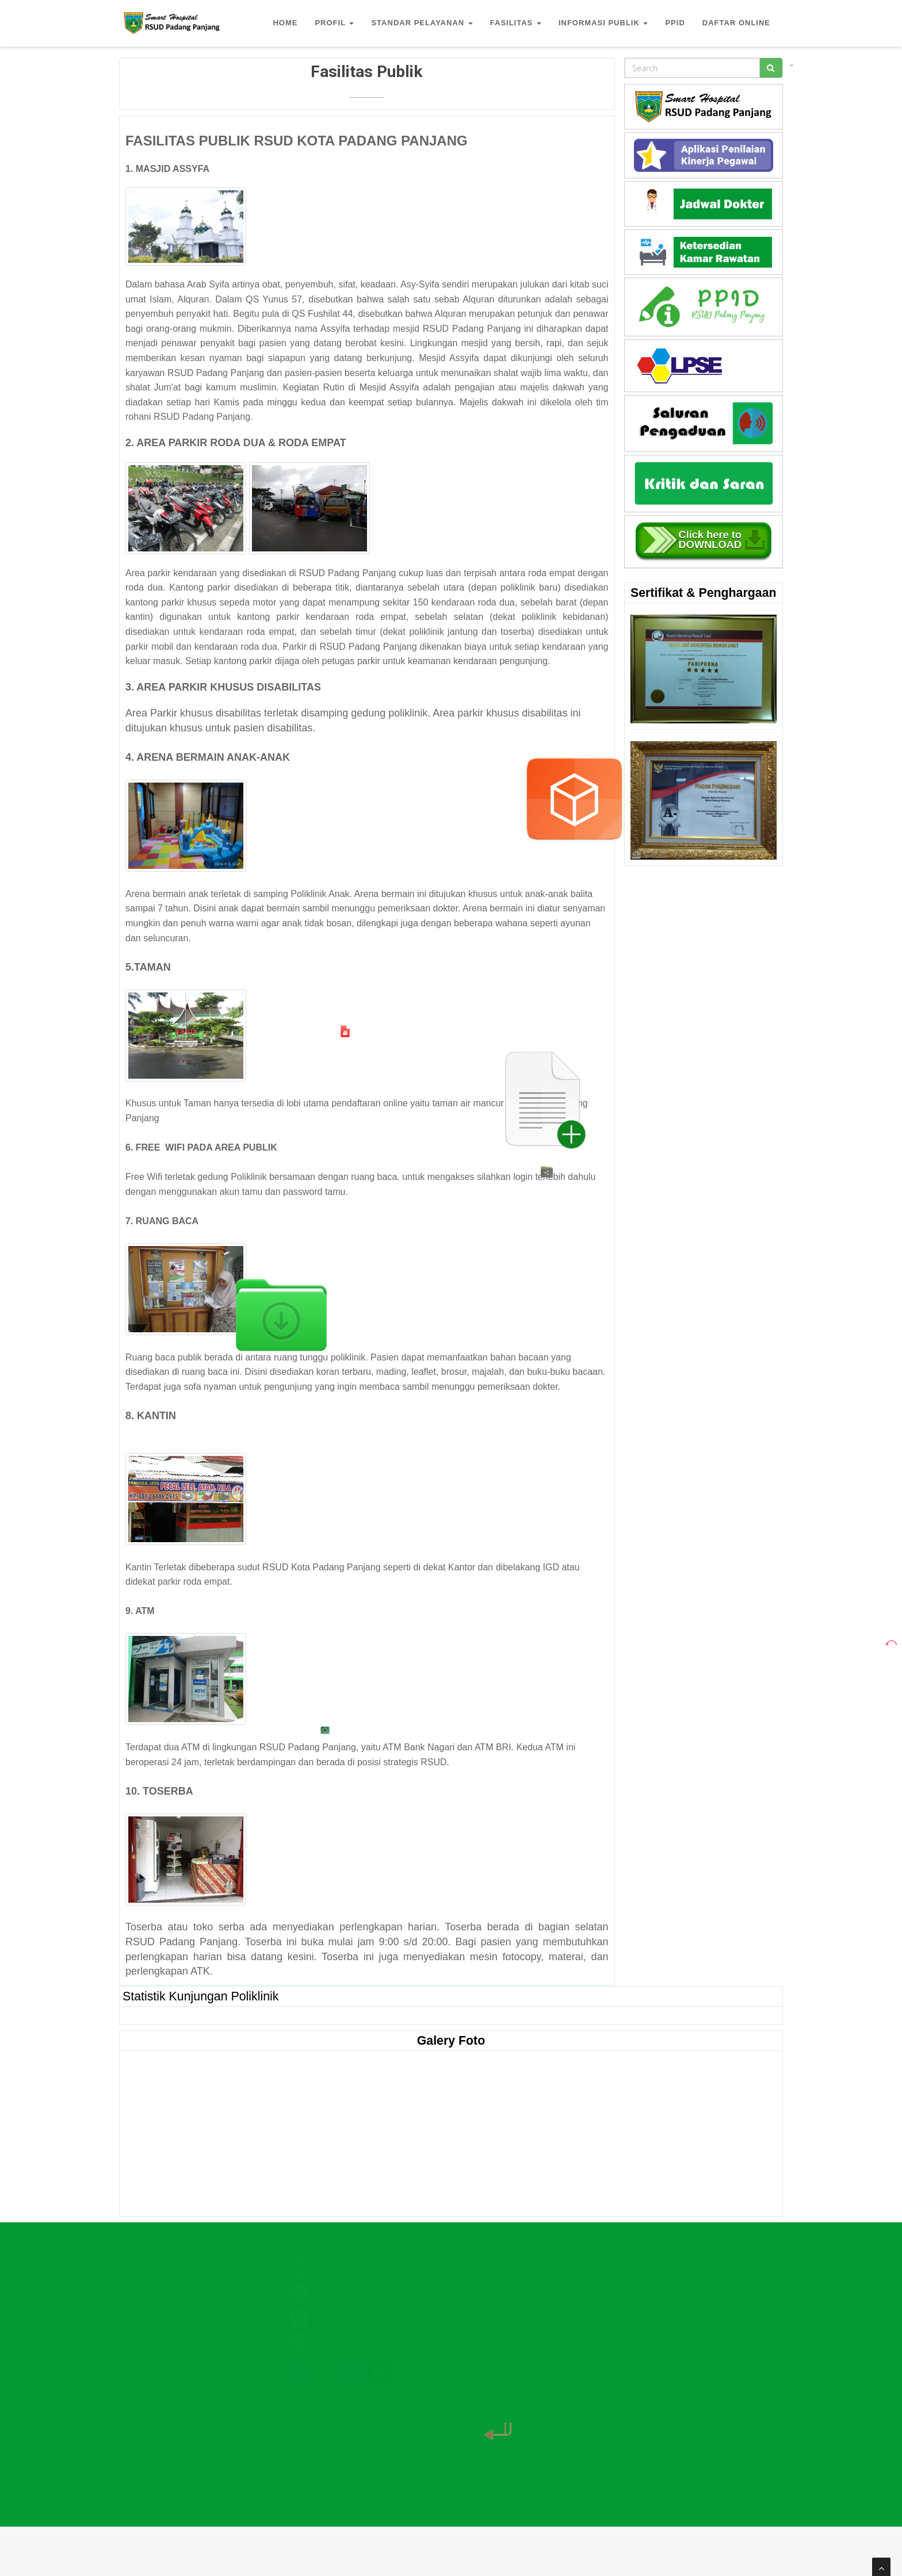  Describe the element at coordinates (574, 795) in the screenshot. I see `open a 3D model file in STL binary format` at that location.